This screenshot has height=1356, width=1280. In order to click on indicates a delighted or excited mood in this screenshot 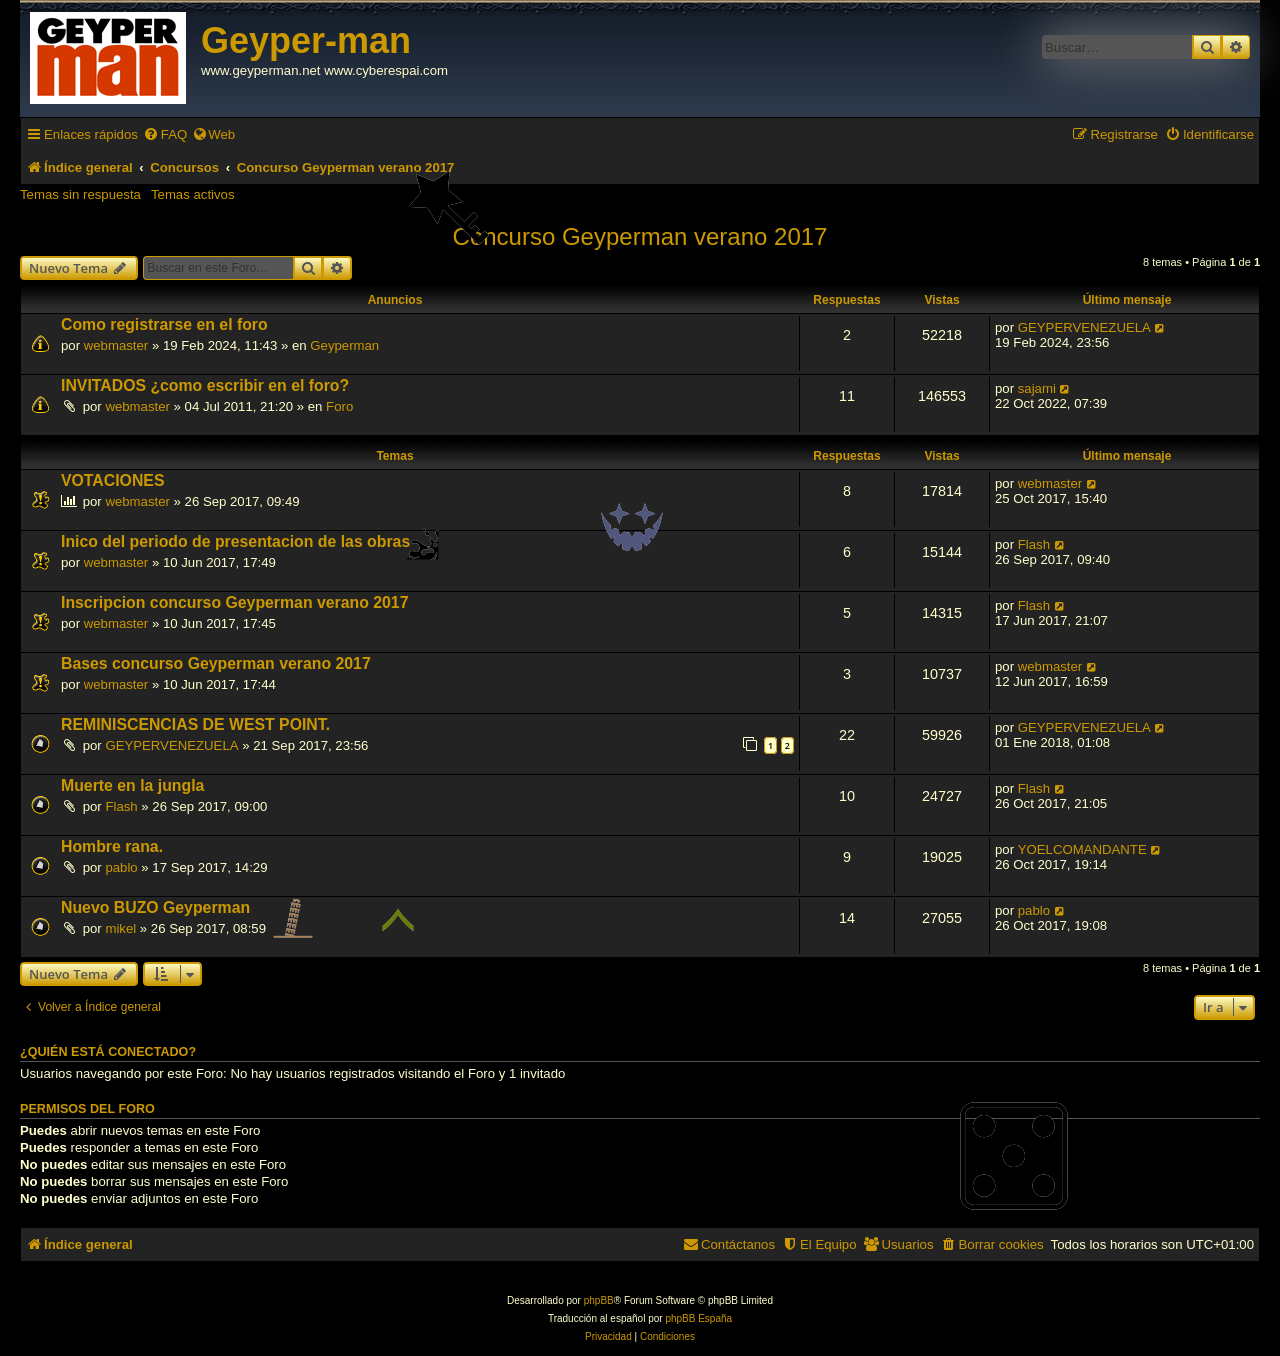, I will do `click(632, 526)`.